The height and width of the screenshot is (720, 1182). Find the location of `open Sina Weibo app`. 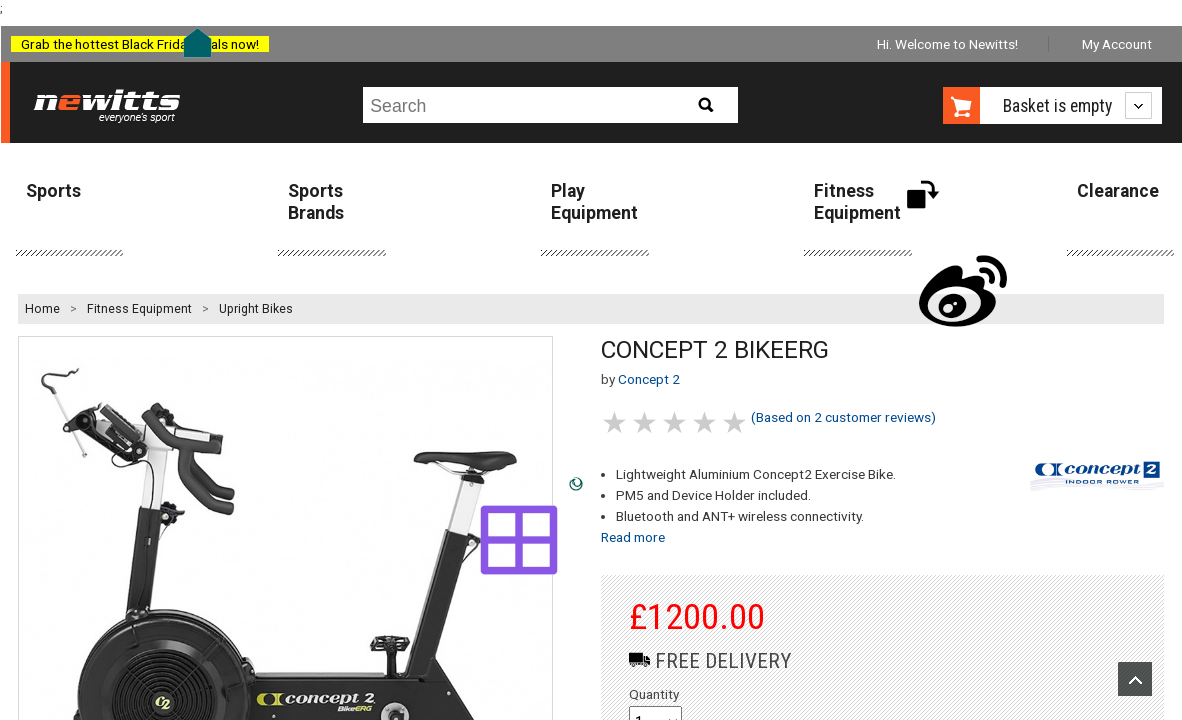

open Sina Weibo app is located at coordinates (963, 291).